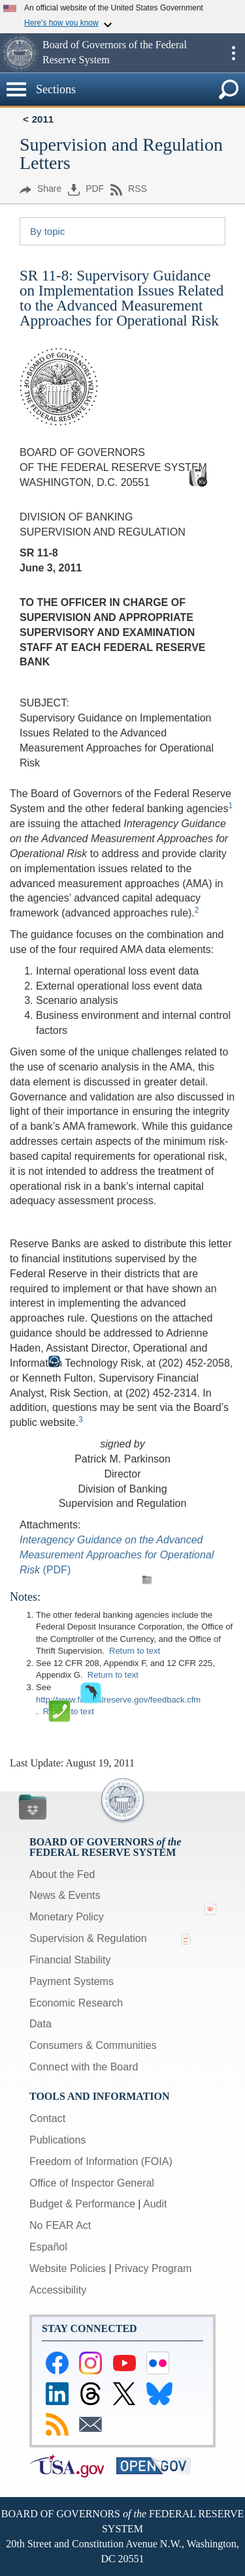 Image resolution: width=245 pixels, height=2576 pixels. What do you see at coordinates (54, 1361) in the screenshot?
I see `open TeamSpeak voice chat app` at bounding box center [54, 1361].